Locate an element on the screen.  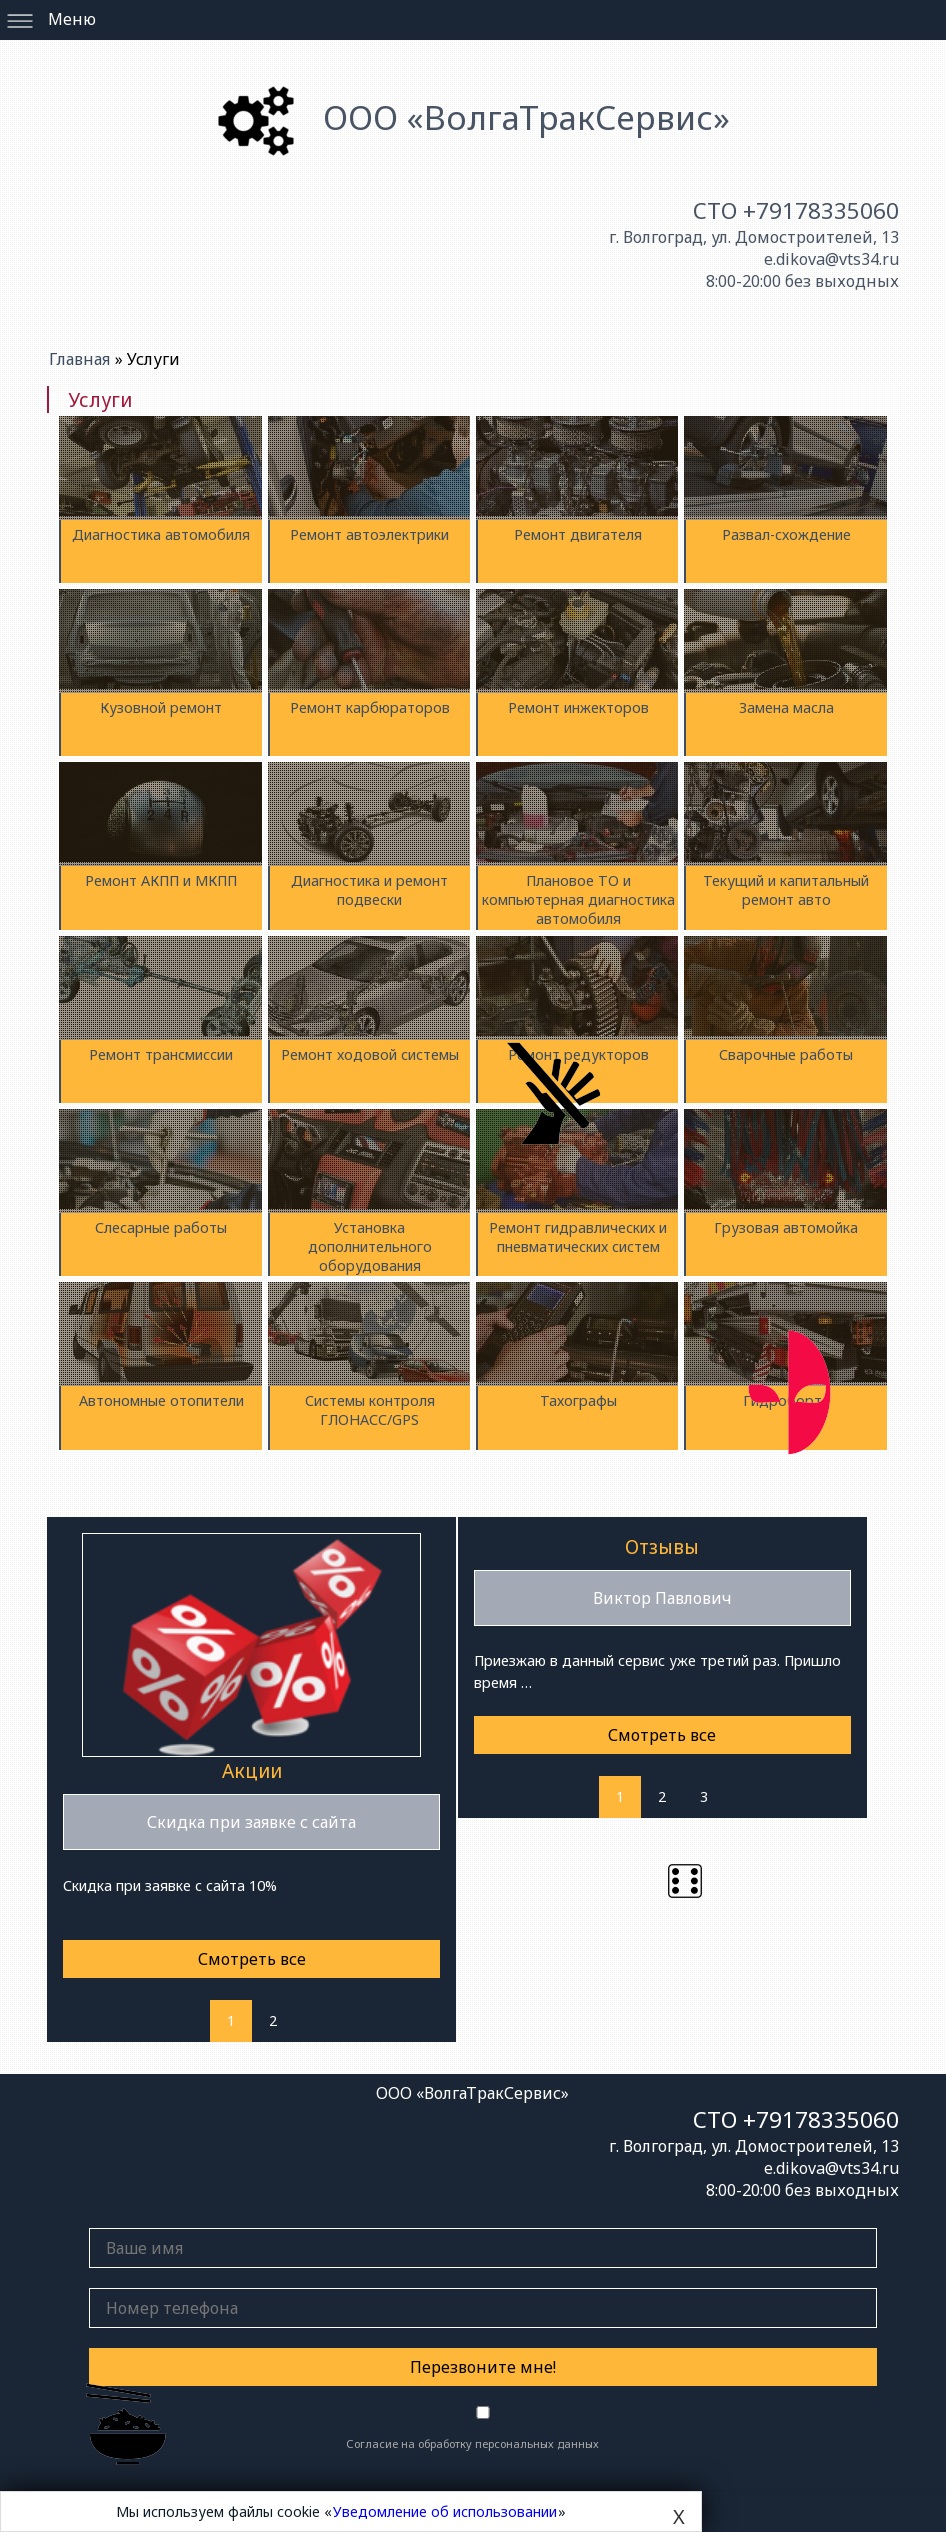
catch or grab an item is located at coordinates (553, 1093).